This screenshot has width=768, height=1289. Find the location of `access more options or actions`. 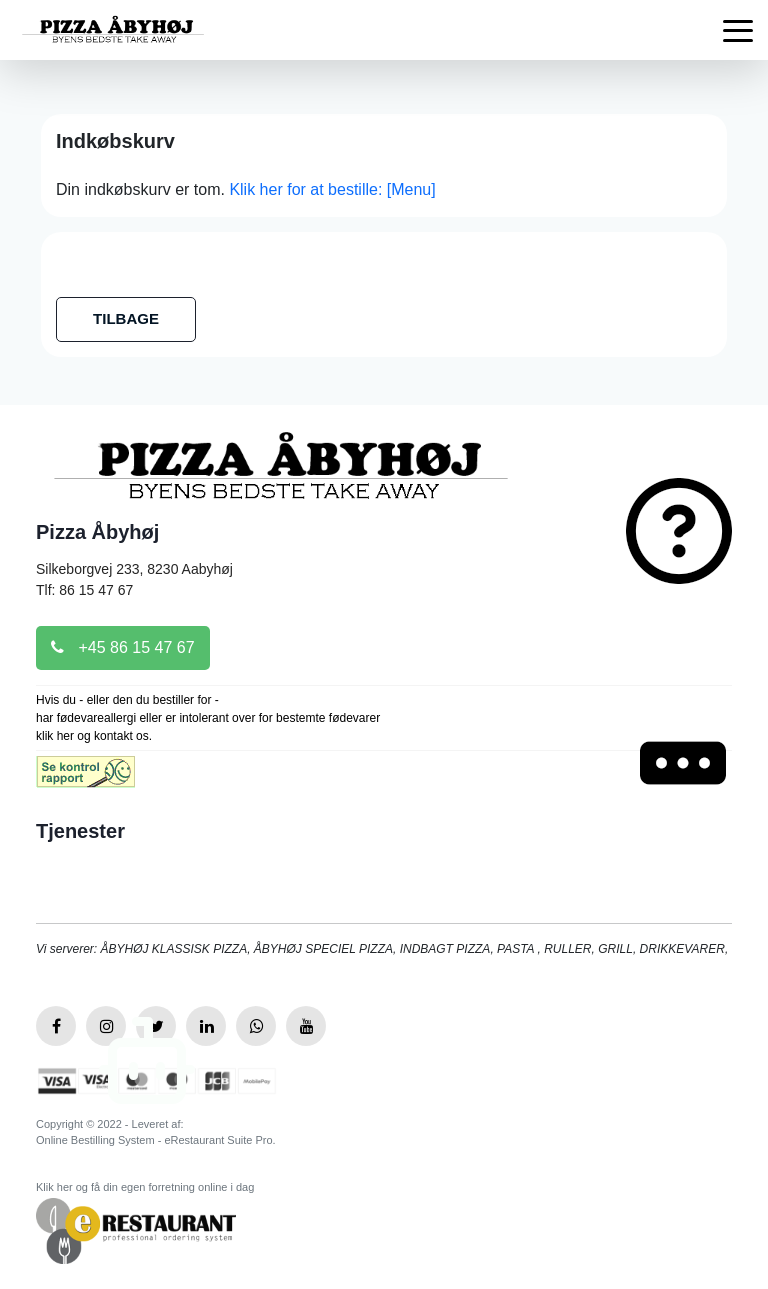

access more options or actions is located at coordinates (683, 763).